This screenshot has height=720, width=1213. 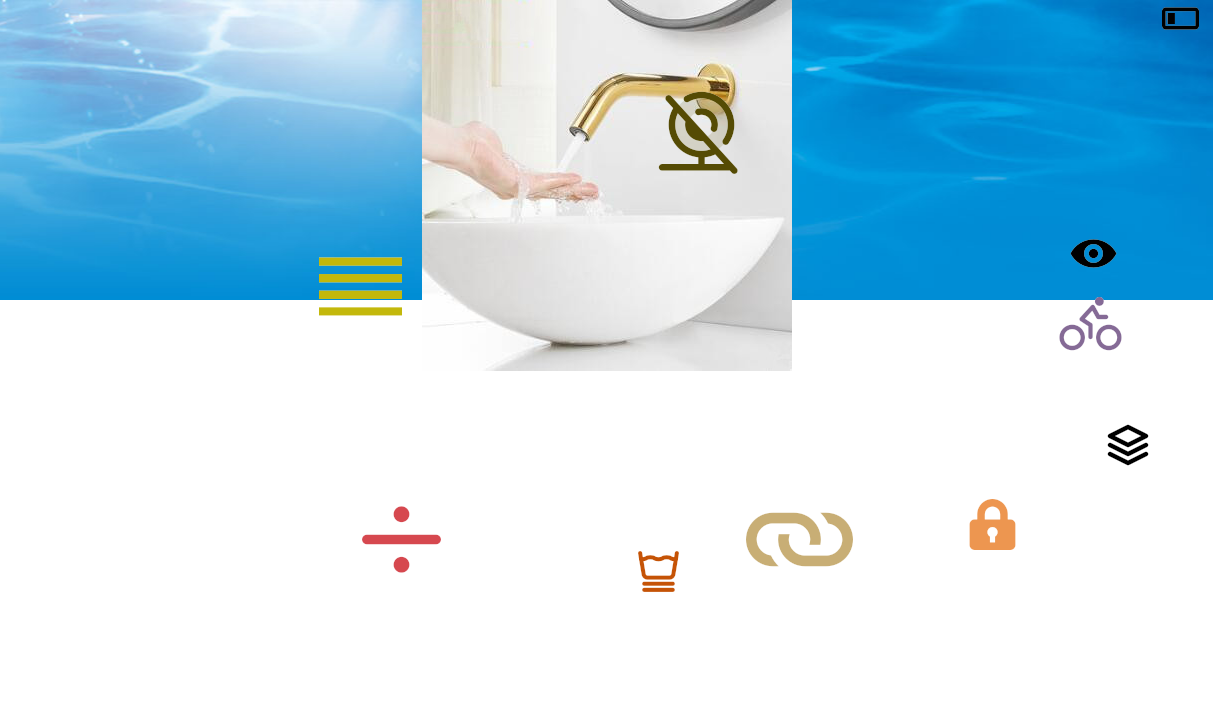 What do you see at coordinates (658, 571) in the screenshot?
I see `gentle wash cycle setting` at bounding box center [658, 571].